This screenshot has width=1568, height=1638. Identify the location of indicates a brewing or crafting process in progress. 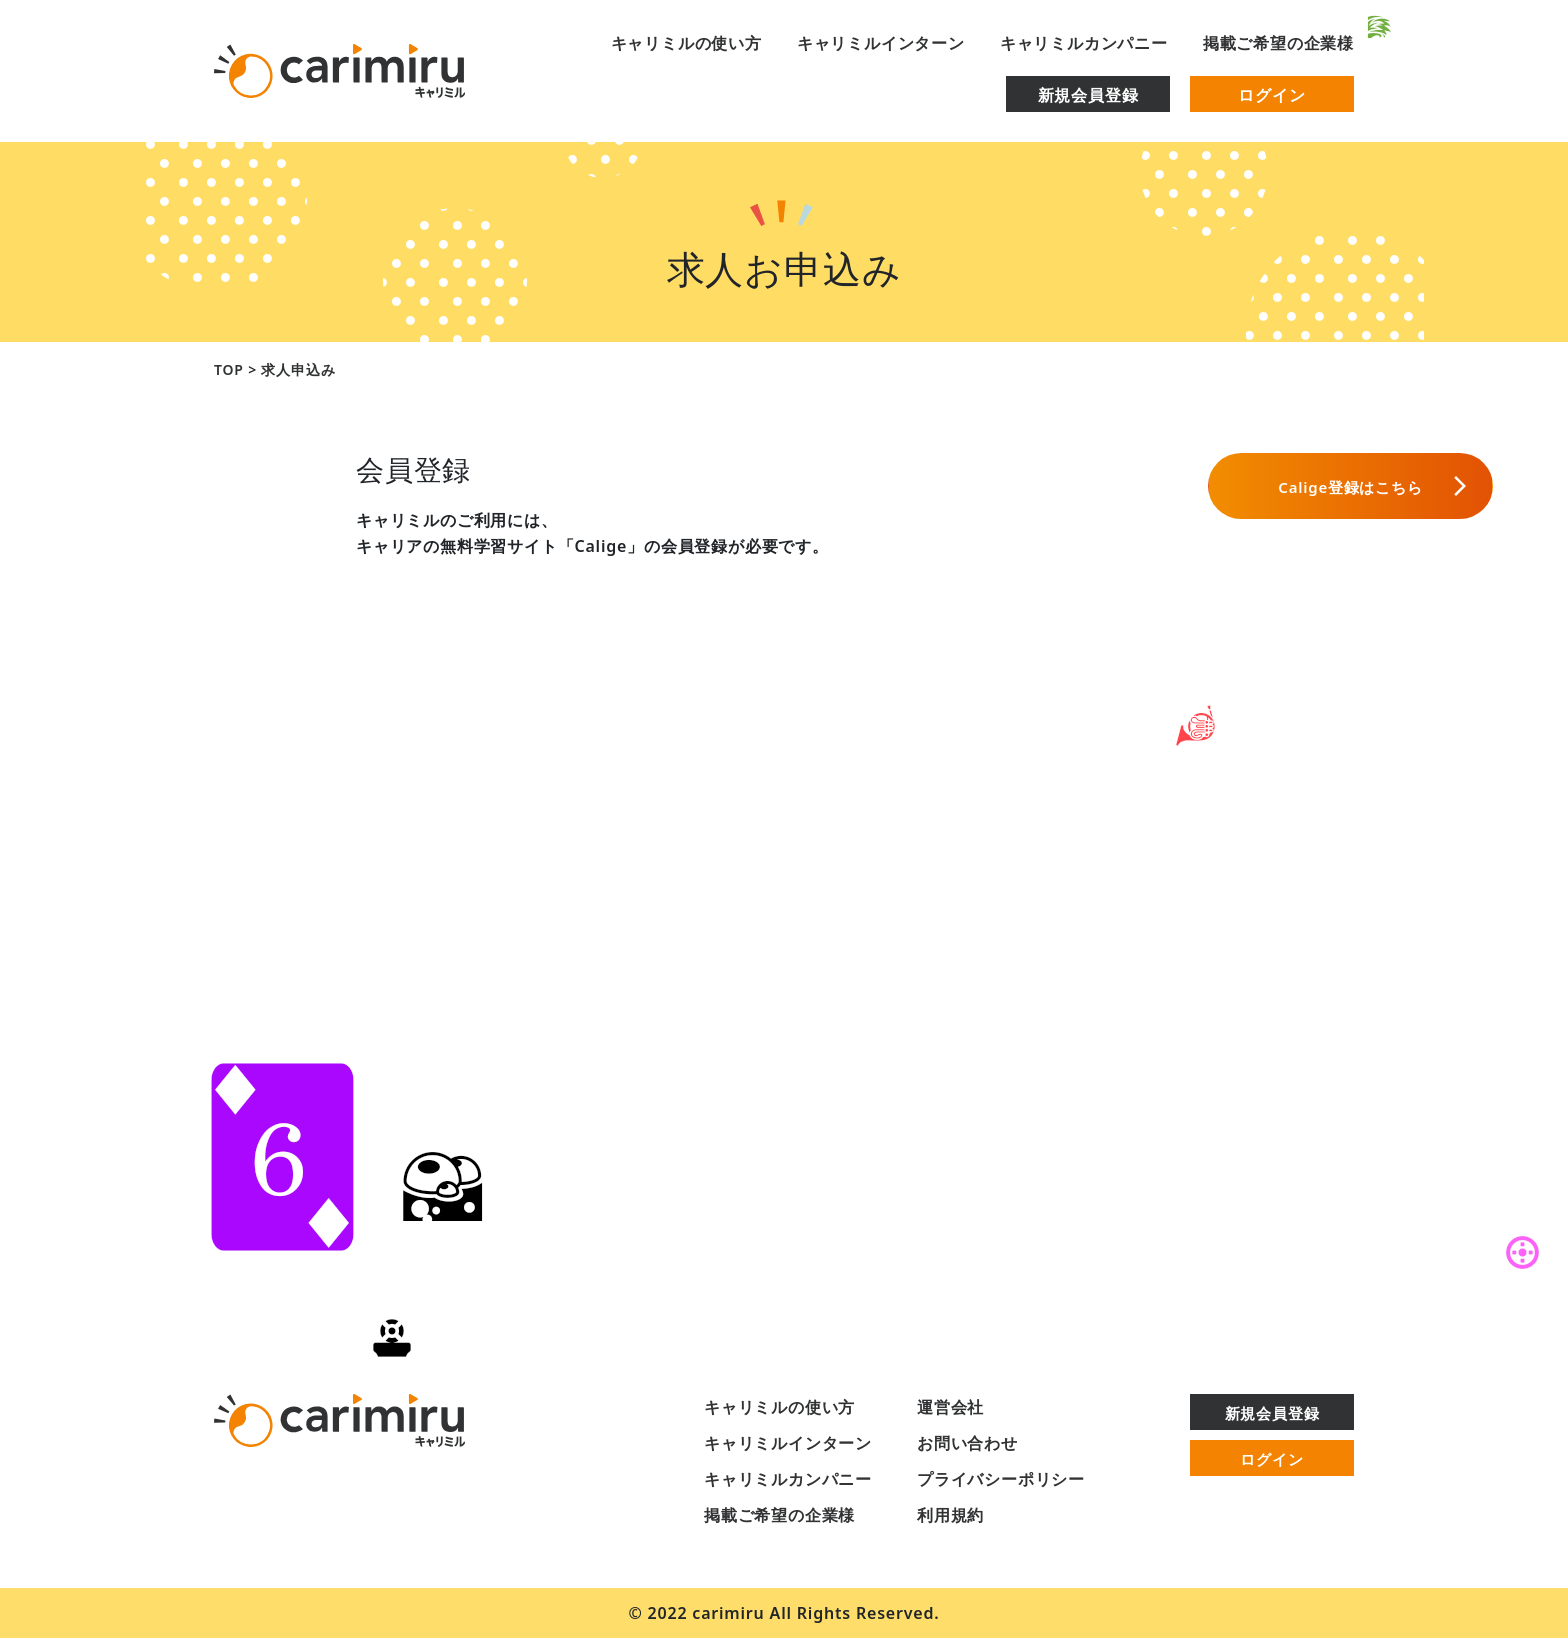
(442, 1181).